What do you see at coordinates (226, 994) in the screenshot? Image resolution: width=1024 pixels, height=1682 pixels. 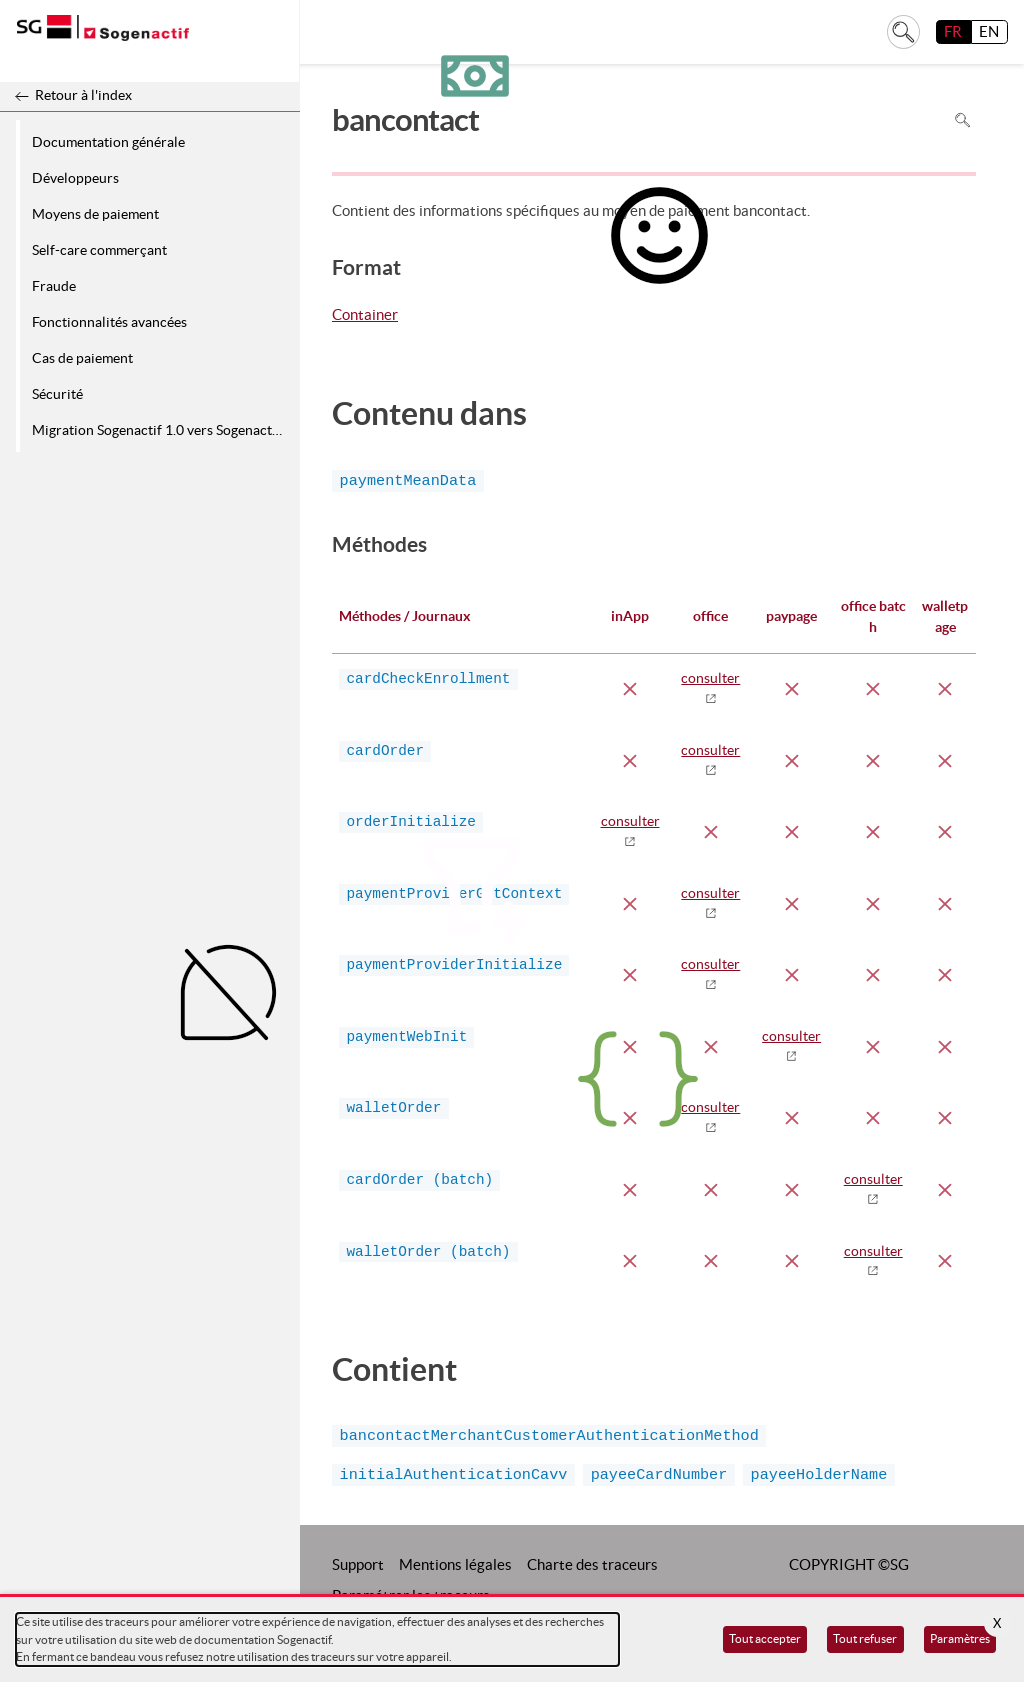 I see `mute or disable chat notifications` at bounding box center [226, 994].